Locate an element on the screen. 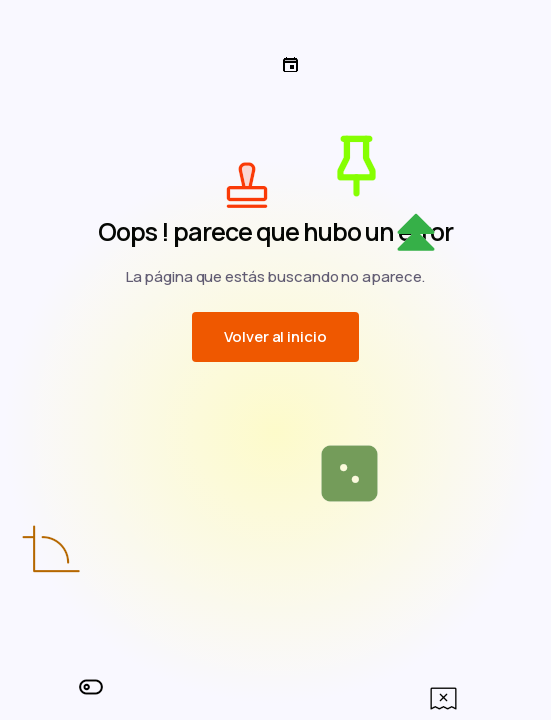 The height and width of the screenshot is (720, 551). collapse all sections or content is located at coordinates (416, 234).